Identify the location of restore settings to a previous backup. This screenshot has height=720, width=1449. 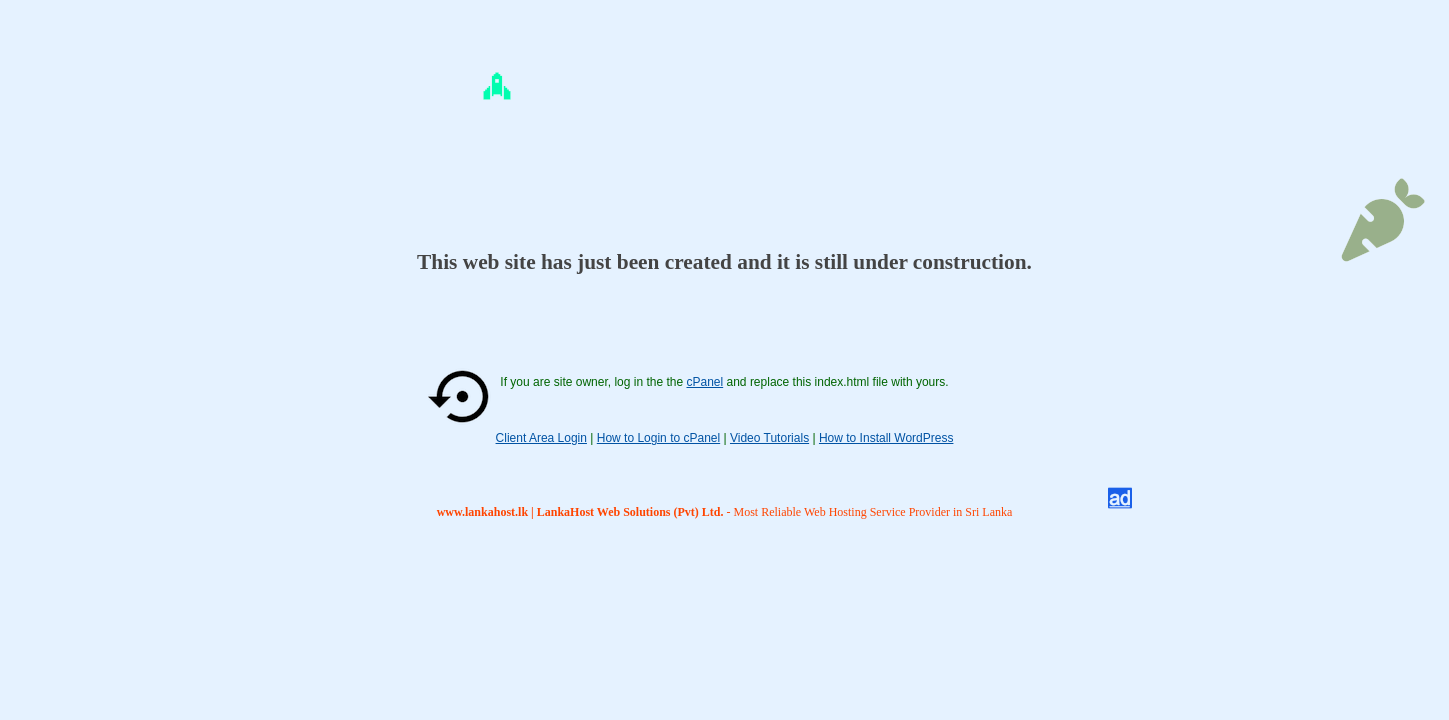
(462, 396).